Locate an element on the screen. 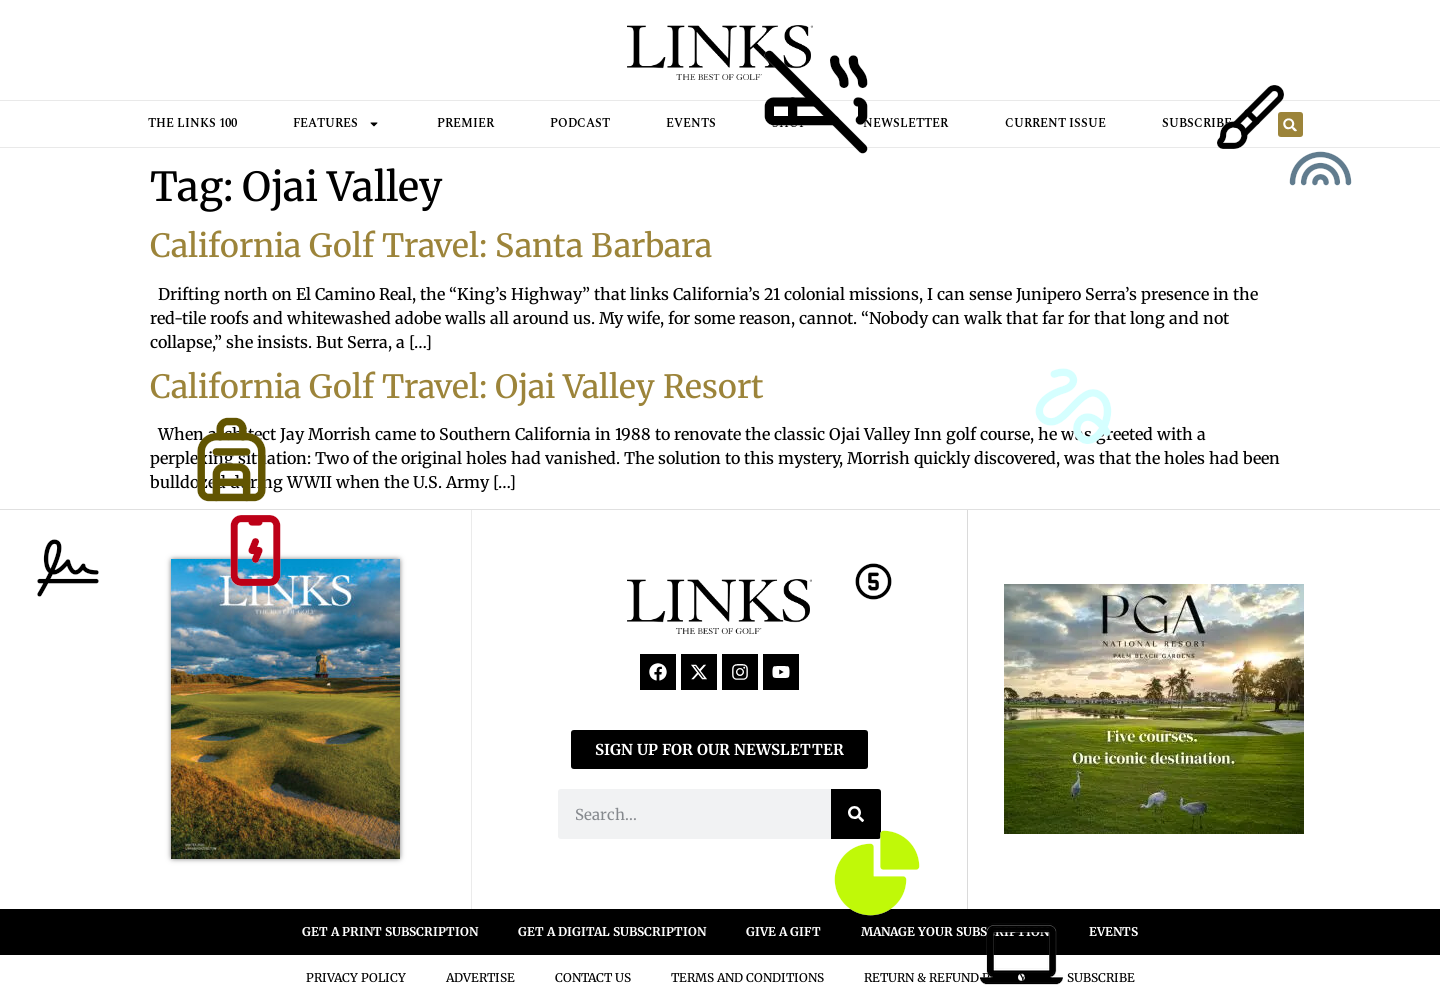  sign a document or form is located at coordinates (68, 568).